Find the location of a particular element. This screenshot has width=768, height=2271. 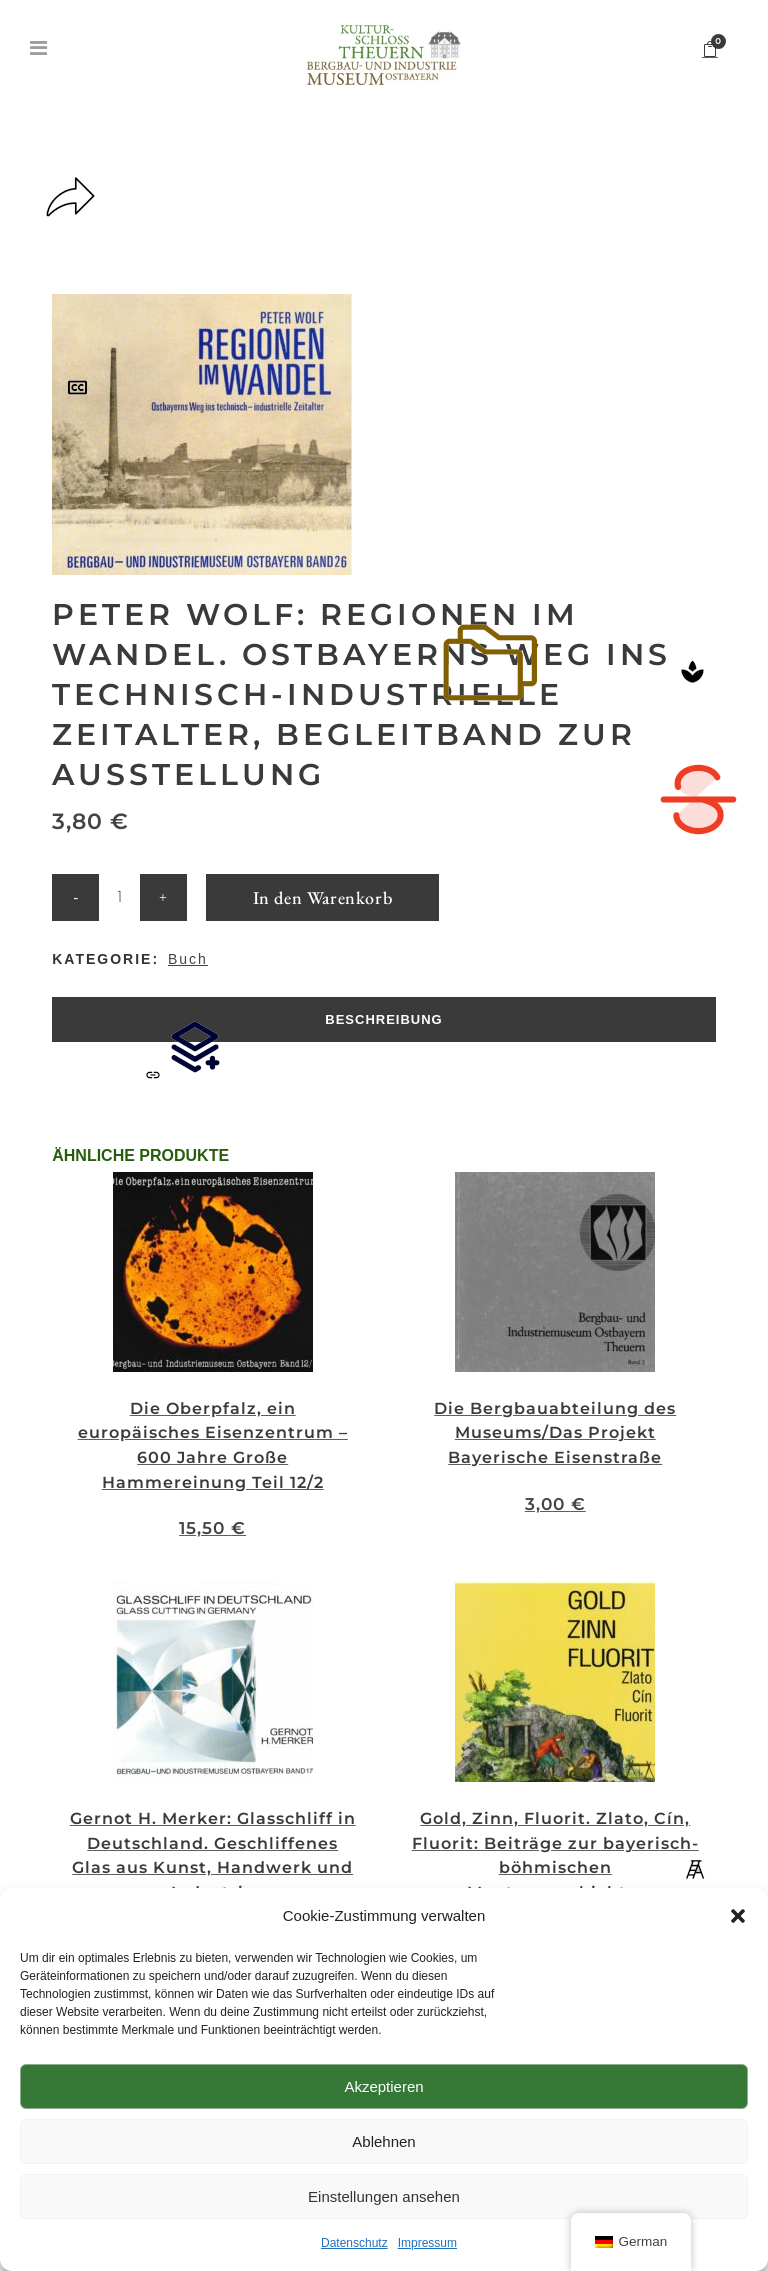

access tools or equipment section is located at coordinates (695, 1869).